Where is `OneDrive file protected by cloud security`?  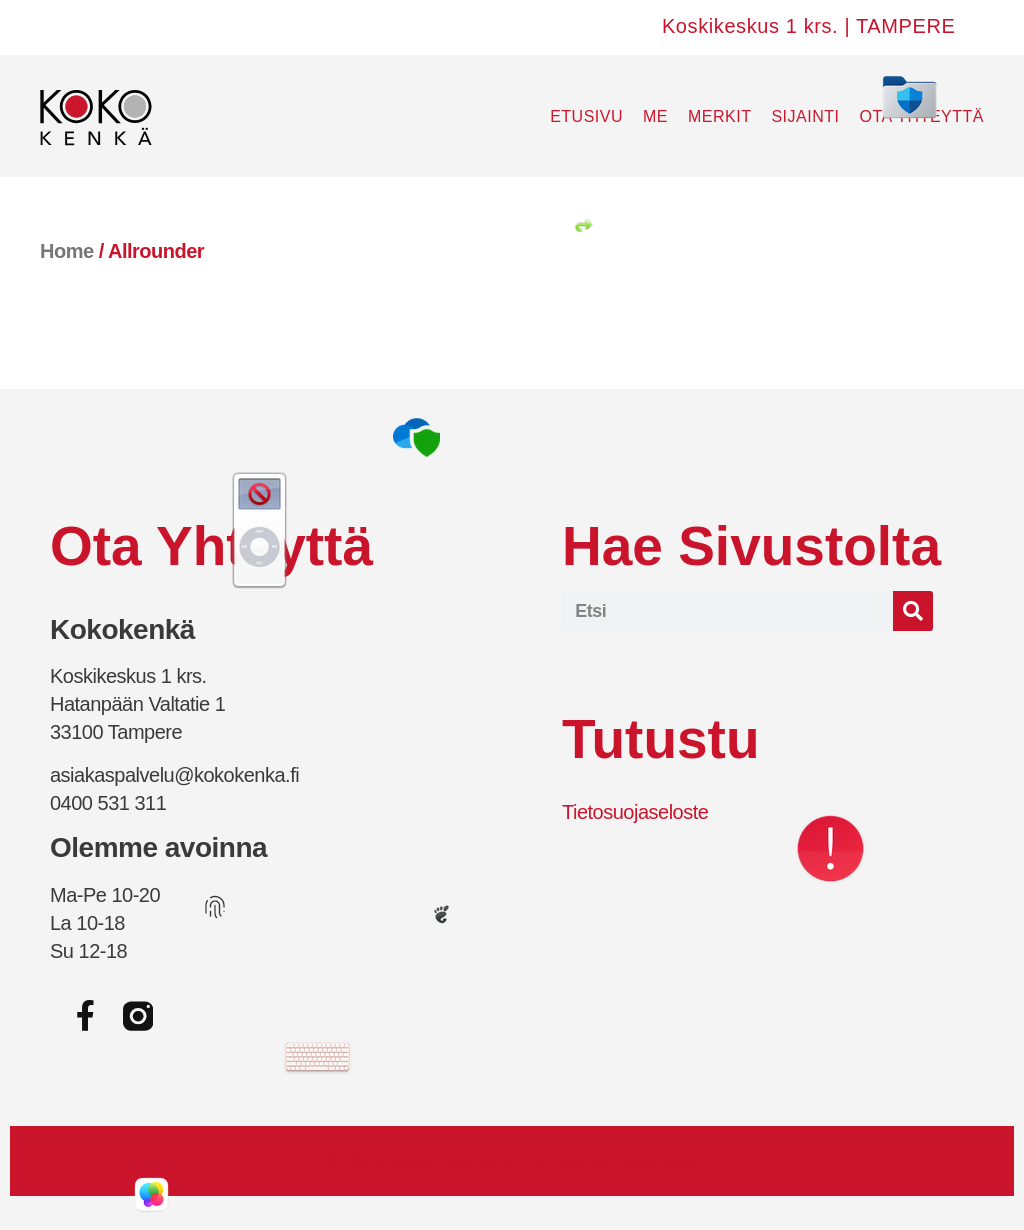 OneDrive file protected by cloud security is located at coordinates (416, 433).